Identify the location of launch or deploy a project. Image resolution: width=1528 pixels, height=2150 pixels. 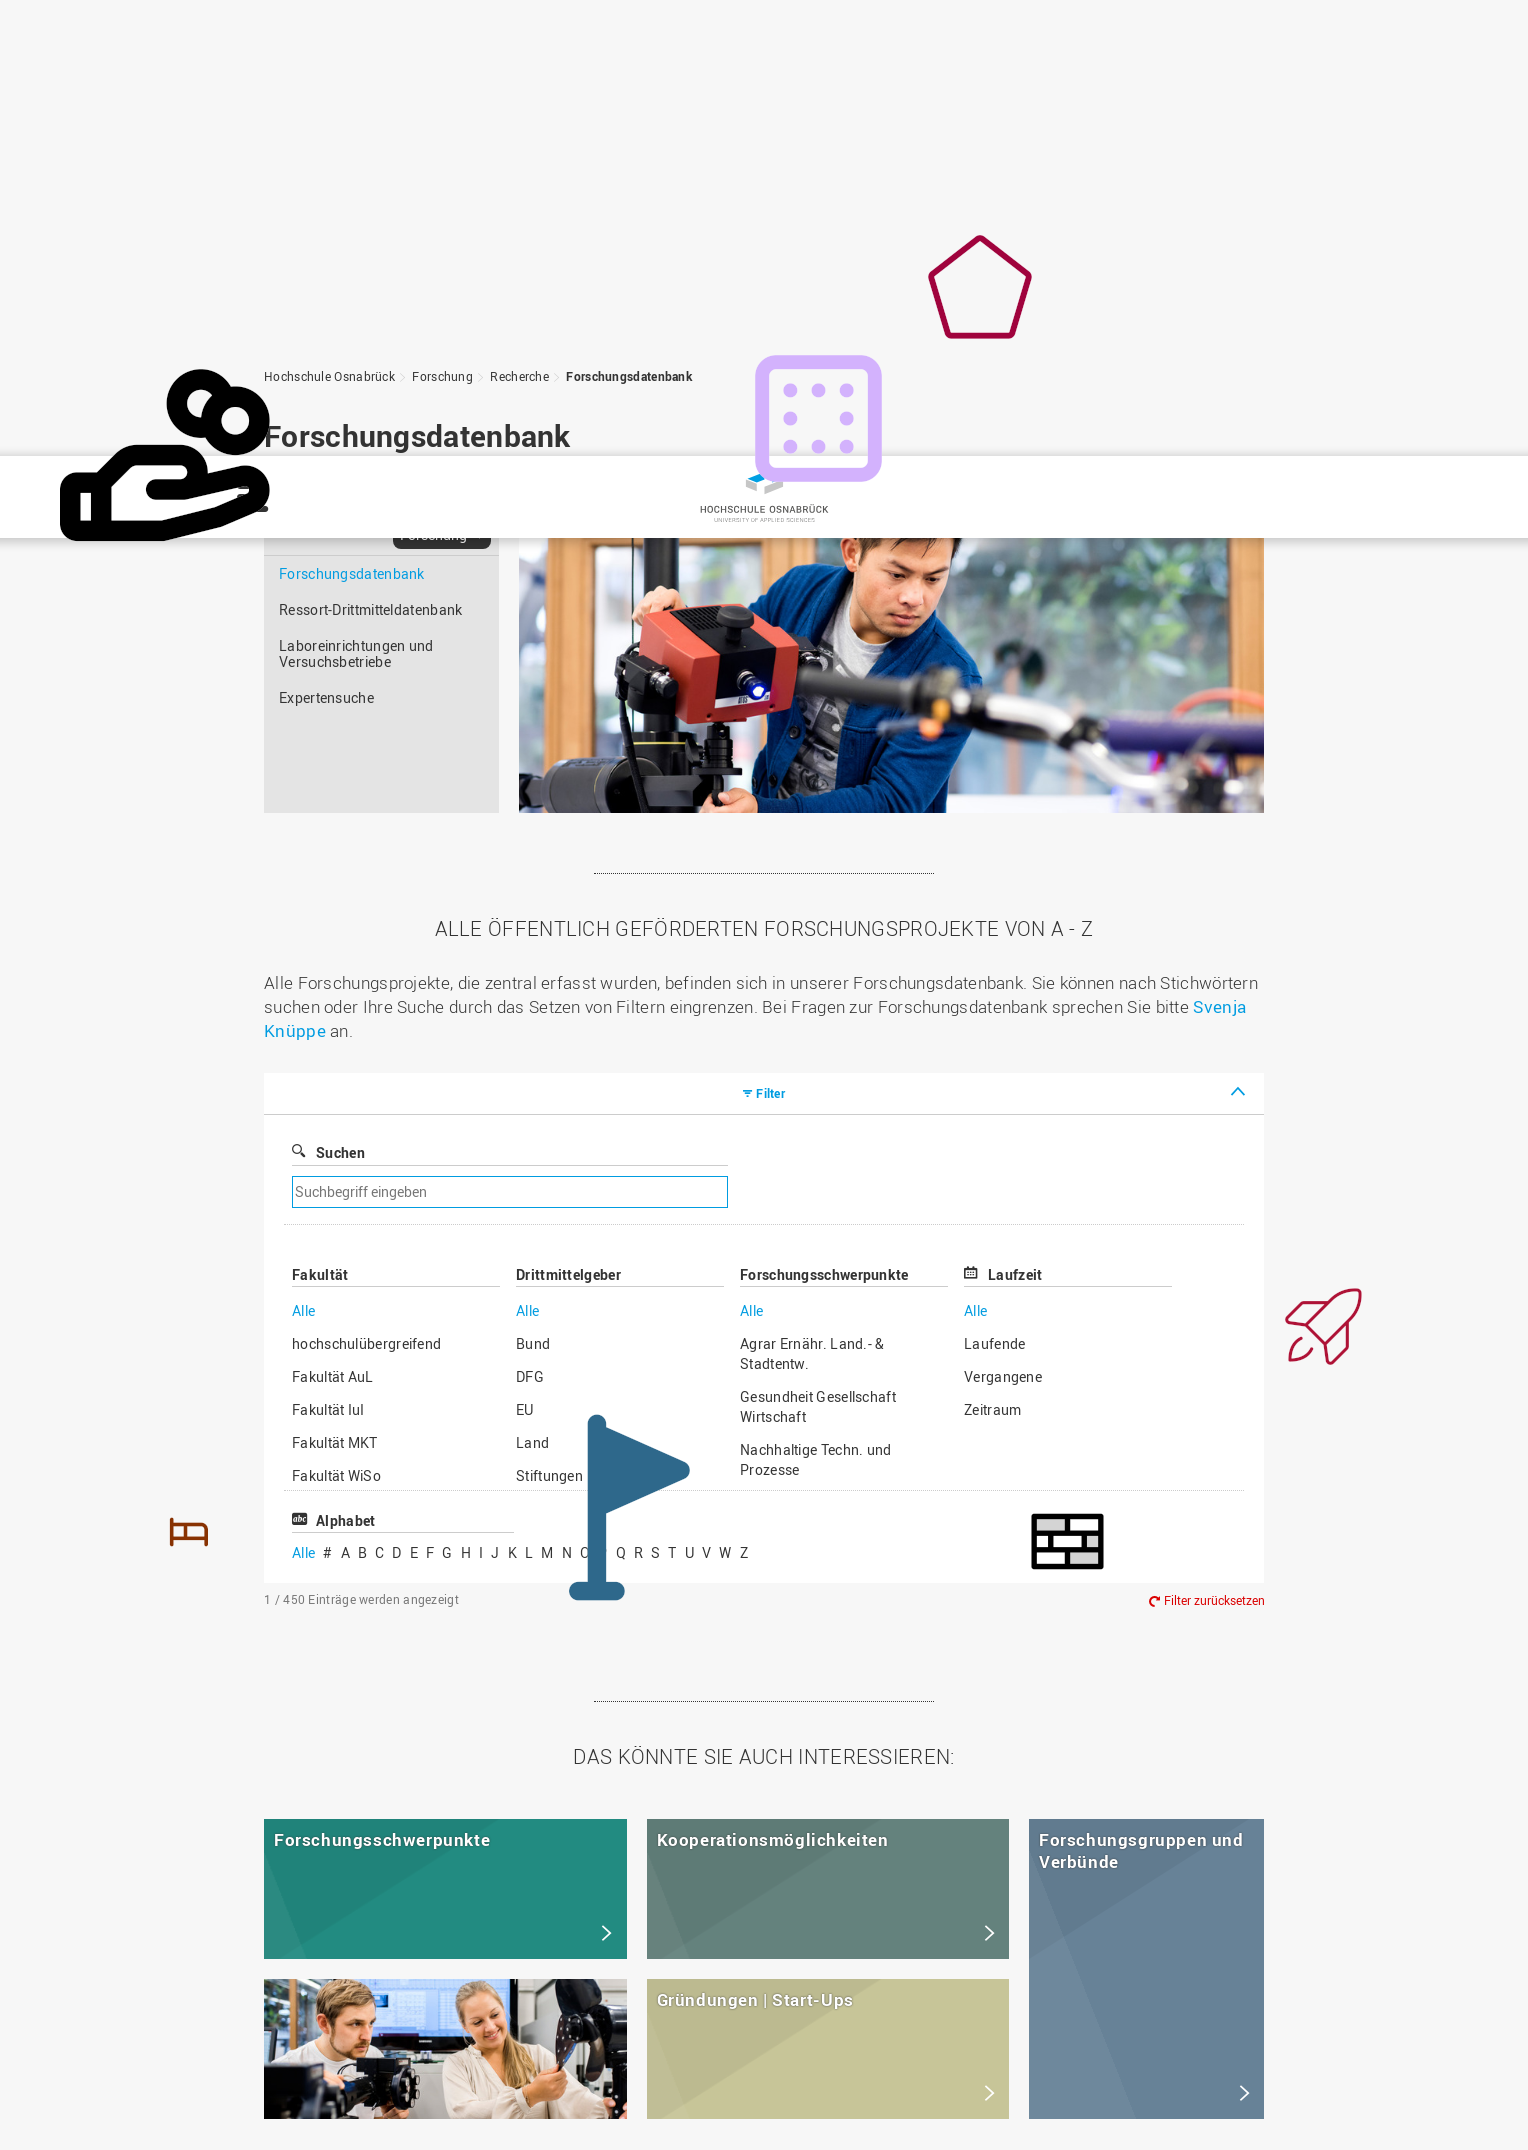
(1325, 1325).